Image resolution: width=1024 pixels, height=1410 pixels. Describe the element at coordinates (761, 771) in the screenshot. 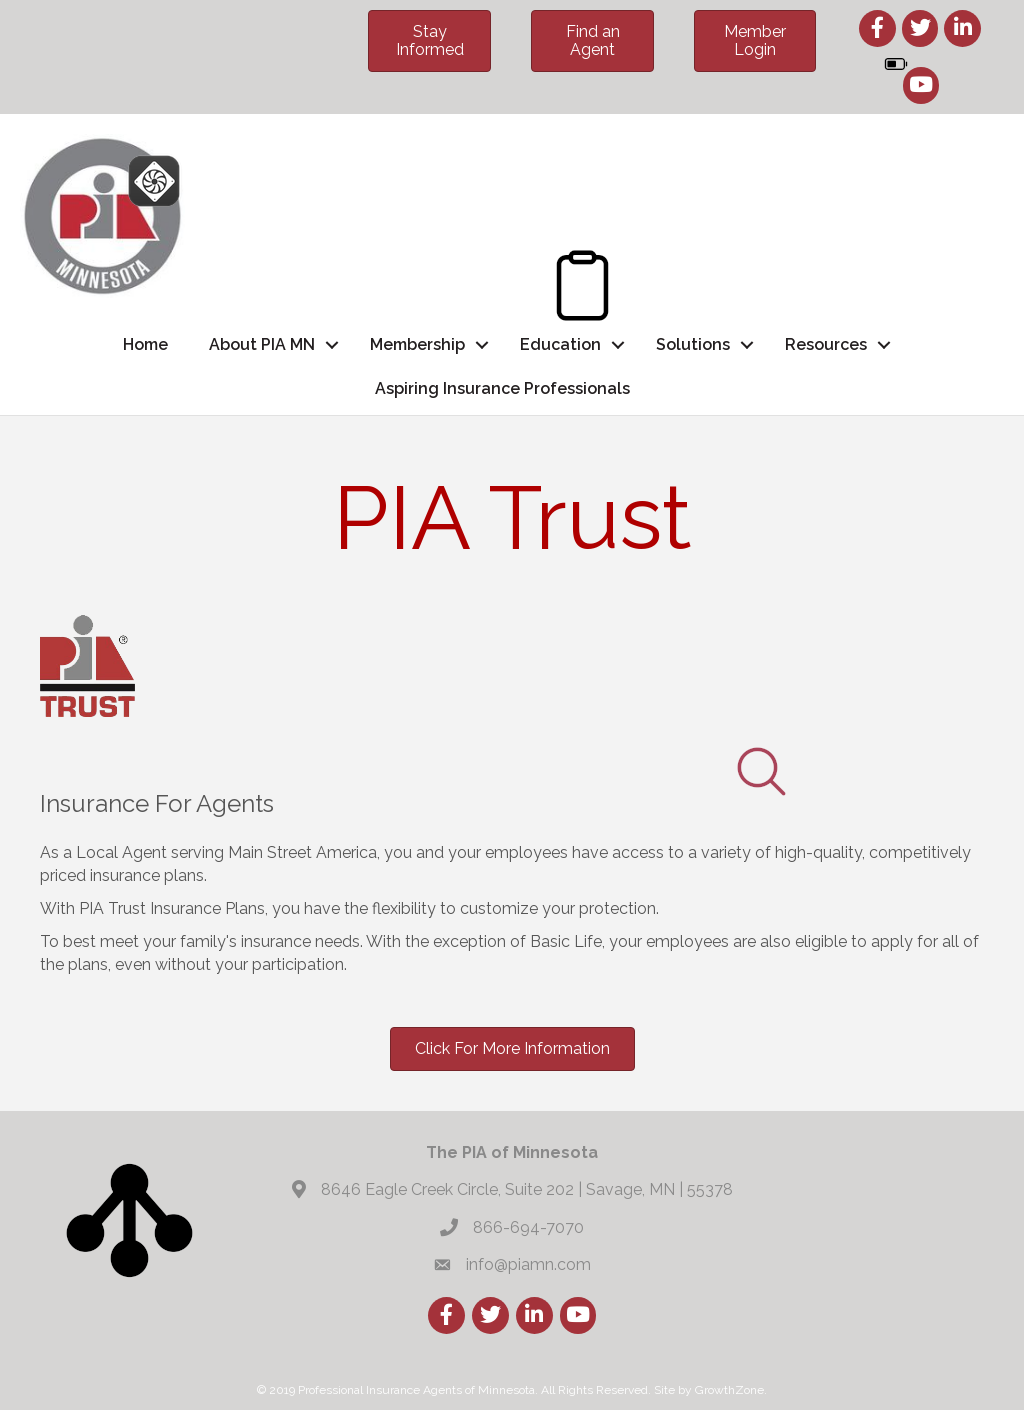

I see `search for content or items` at that location.